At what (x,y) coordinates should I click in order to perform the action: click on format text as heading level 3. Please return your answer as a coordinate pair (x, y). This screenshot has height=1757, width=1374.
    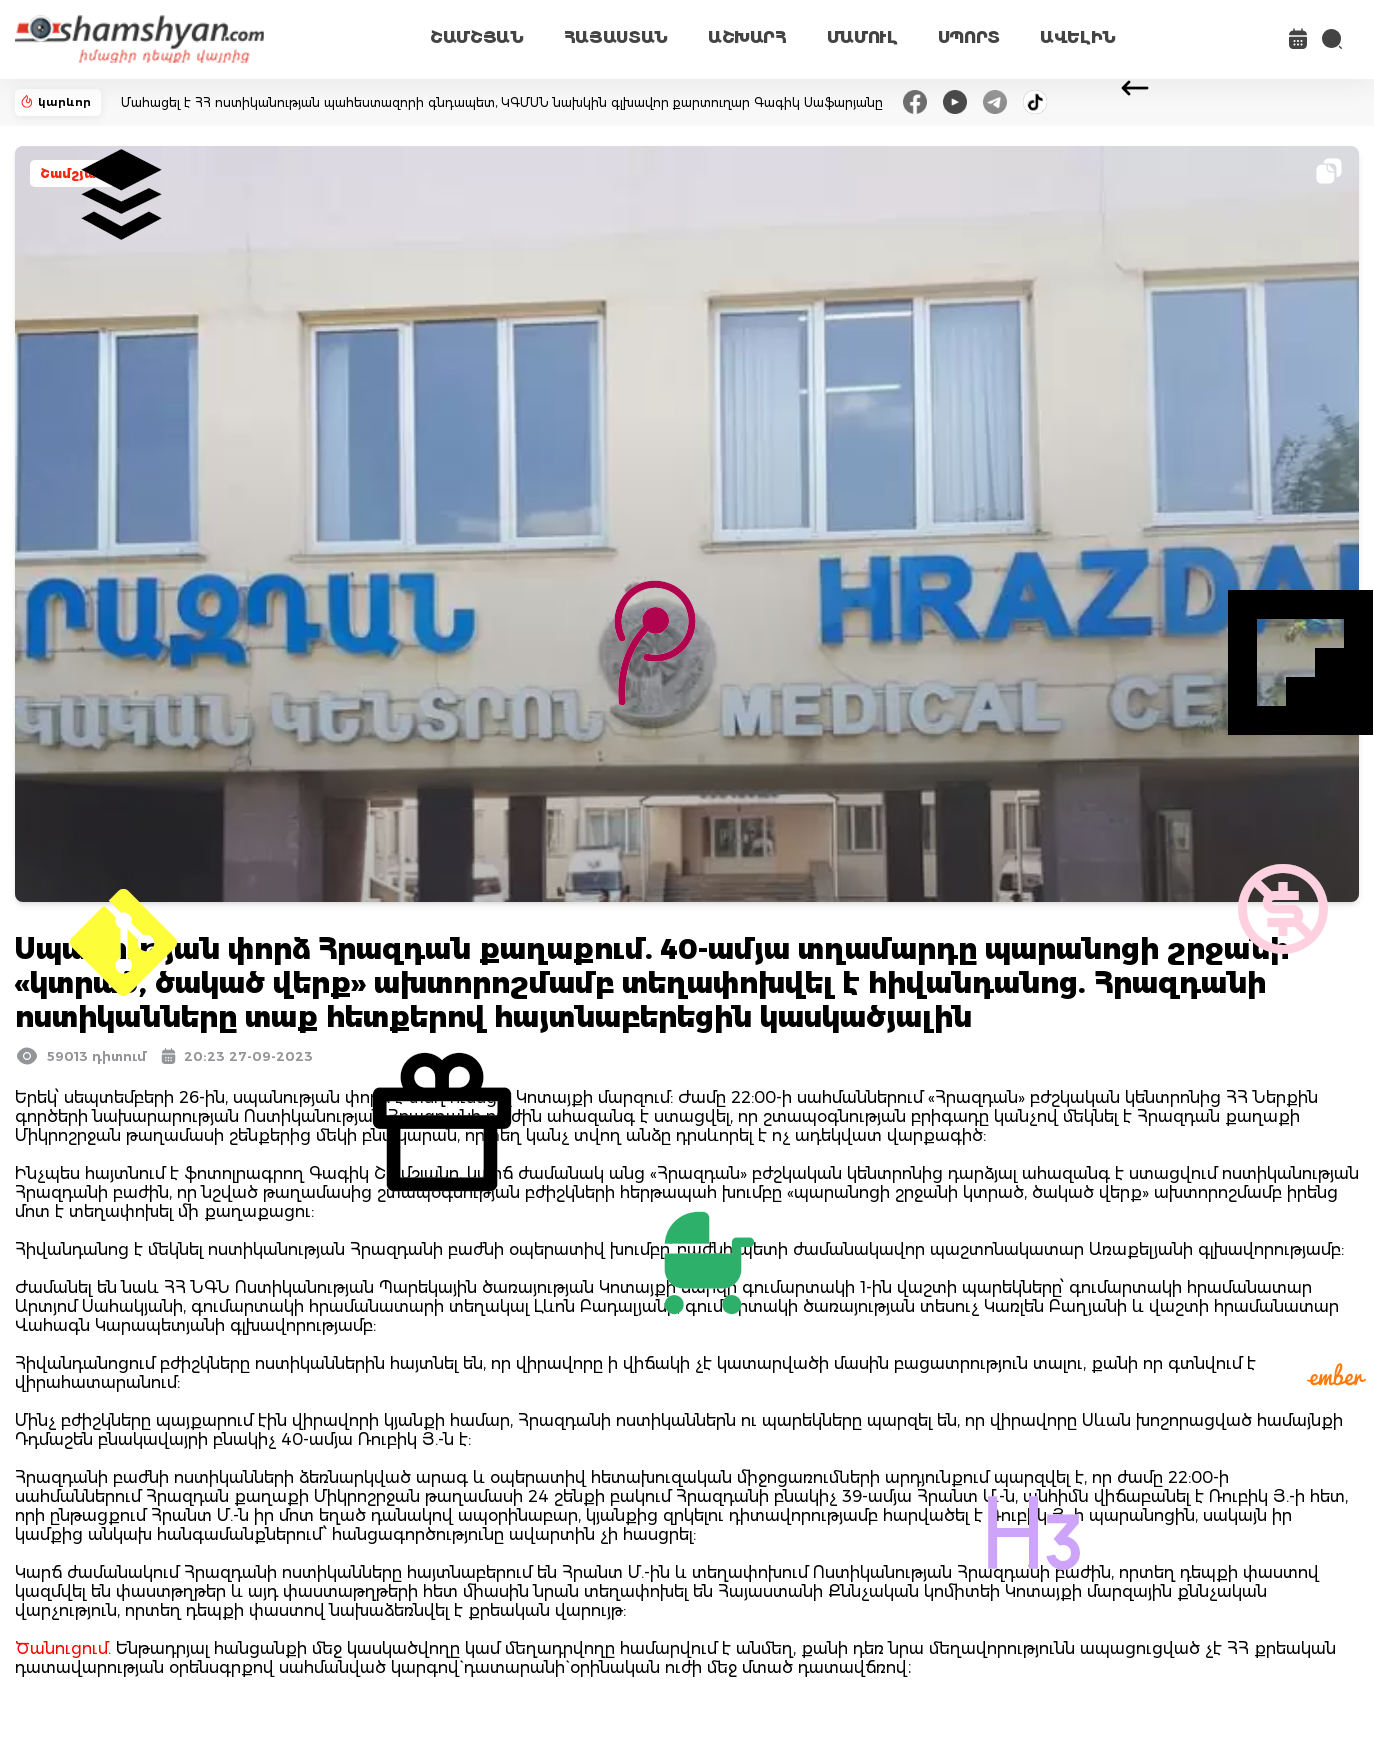
    Looking at the image, I should click on (1033, 1532).